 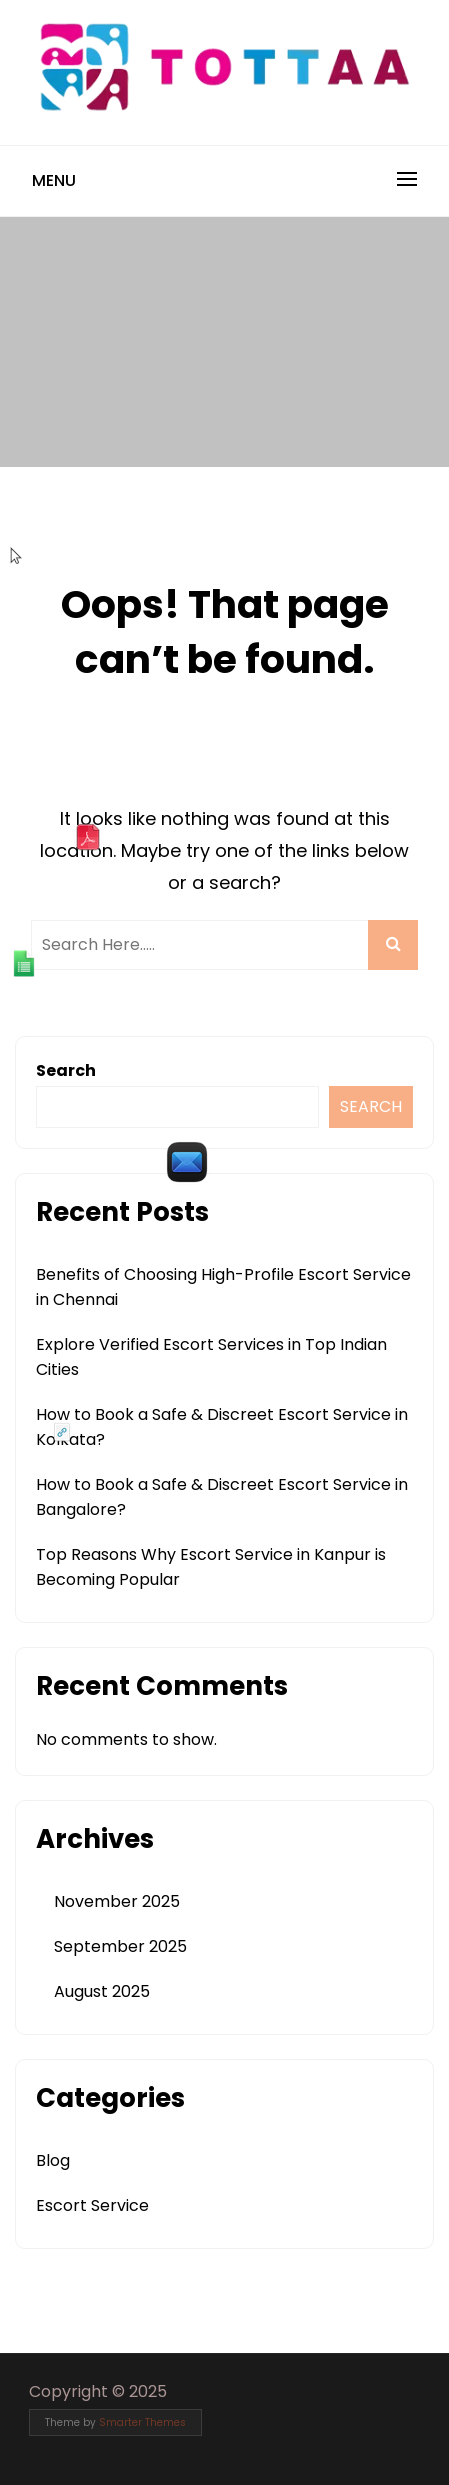 I want to click on open the mail app, so click(x=187, y=1162).